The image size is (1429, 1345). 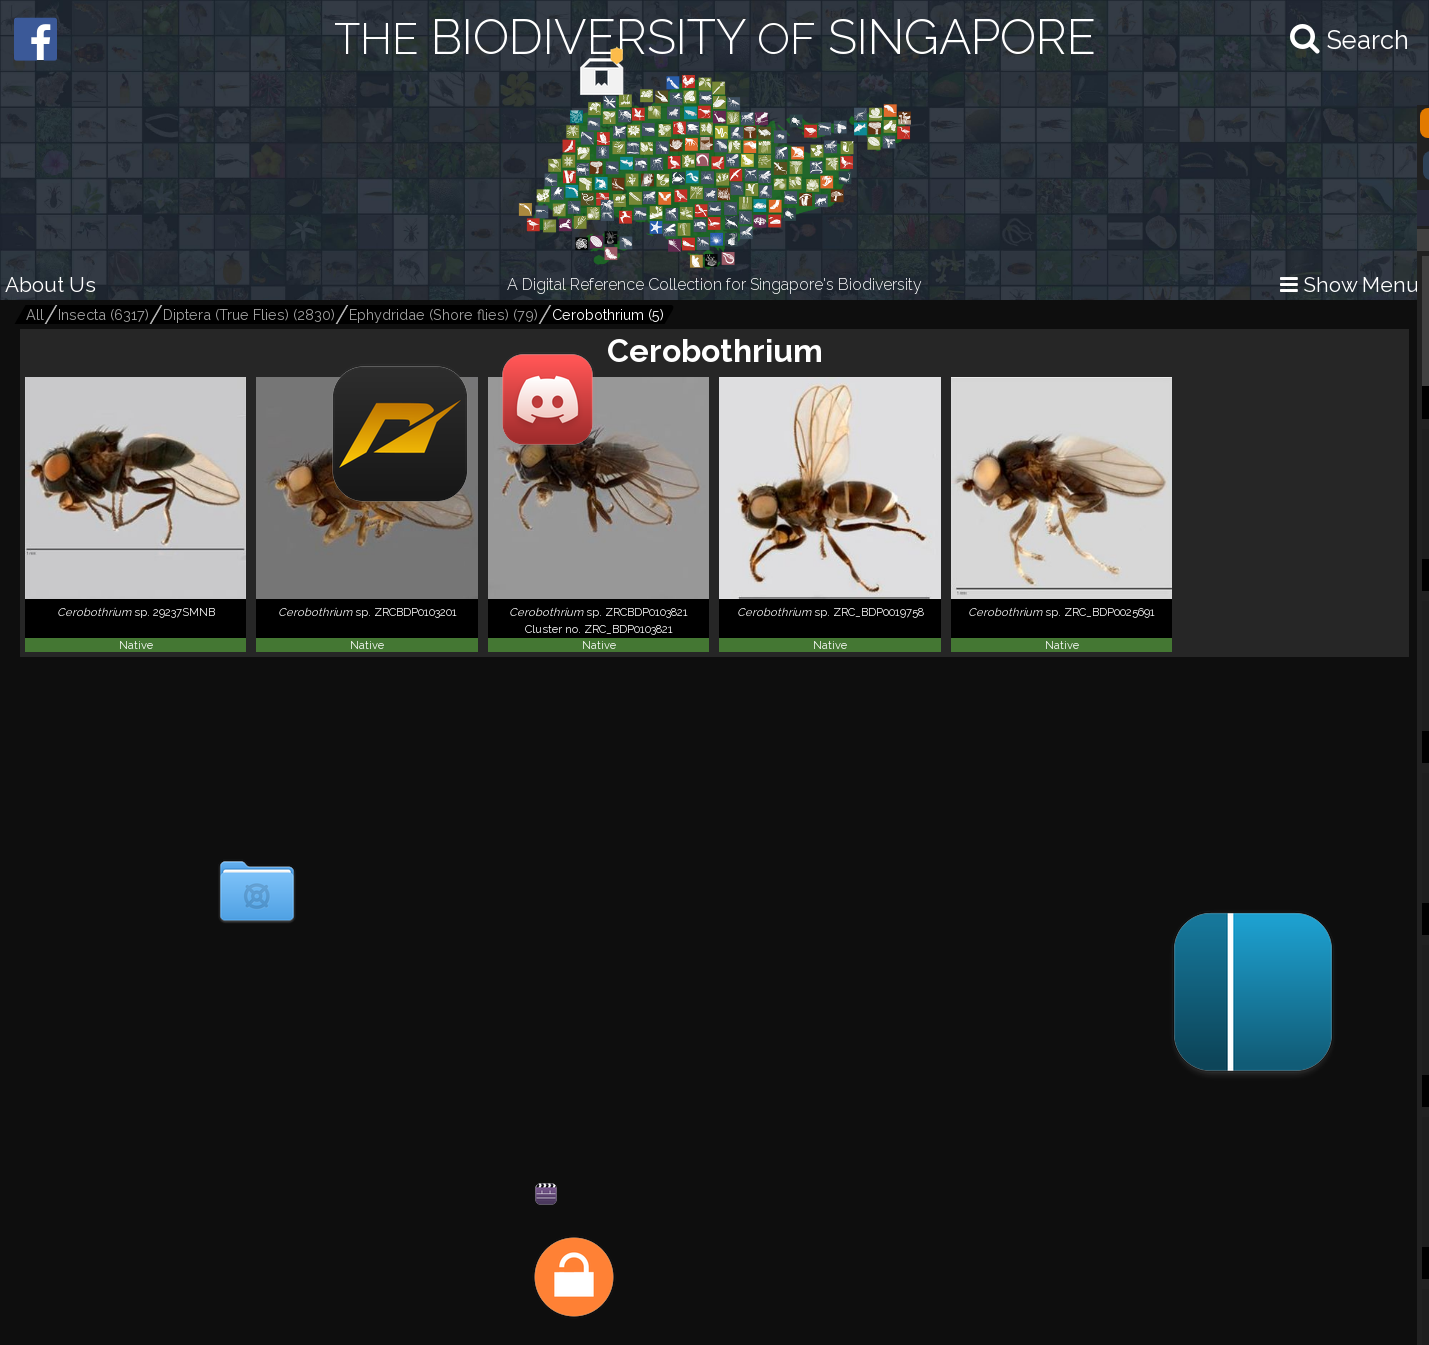 I want to click on open pitivi video editor, so click(x=546, y=1194).